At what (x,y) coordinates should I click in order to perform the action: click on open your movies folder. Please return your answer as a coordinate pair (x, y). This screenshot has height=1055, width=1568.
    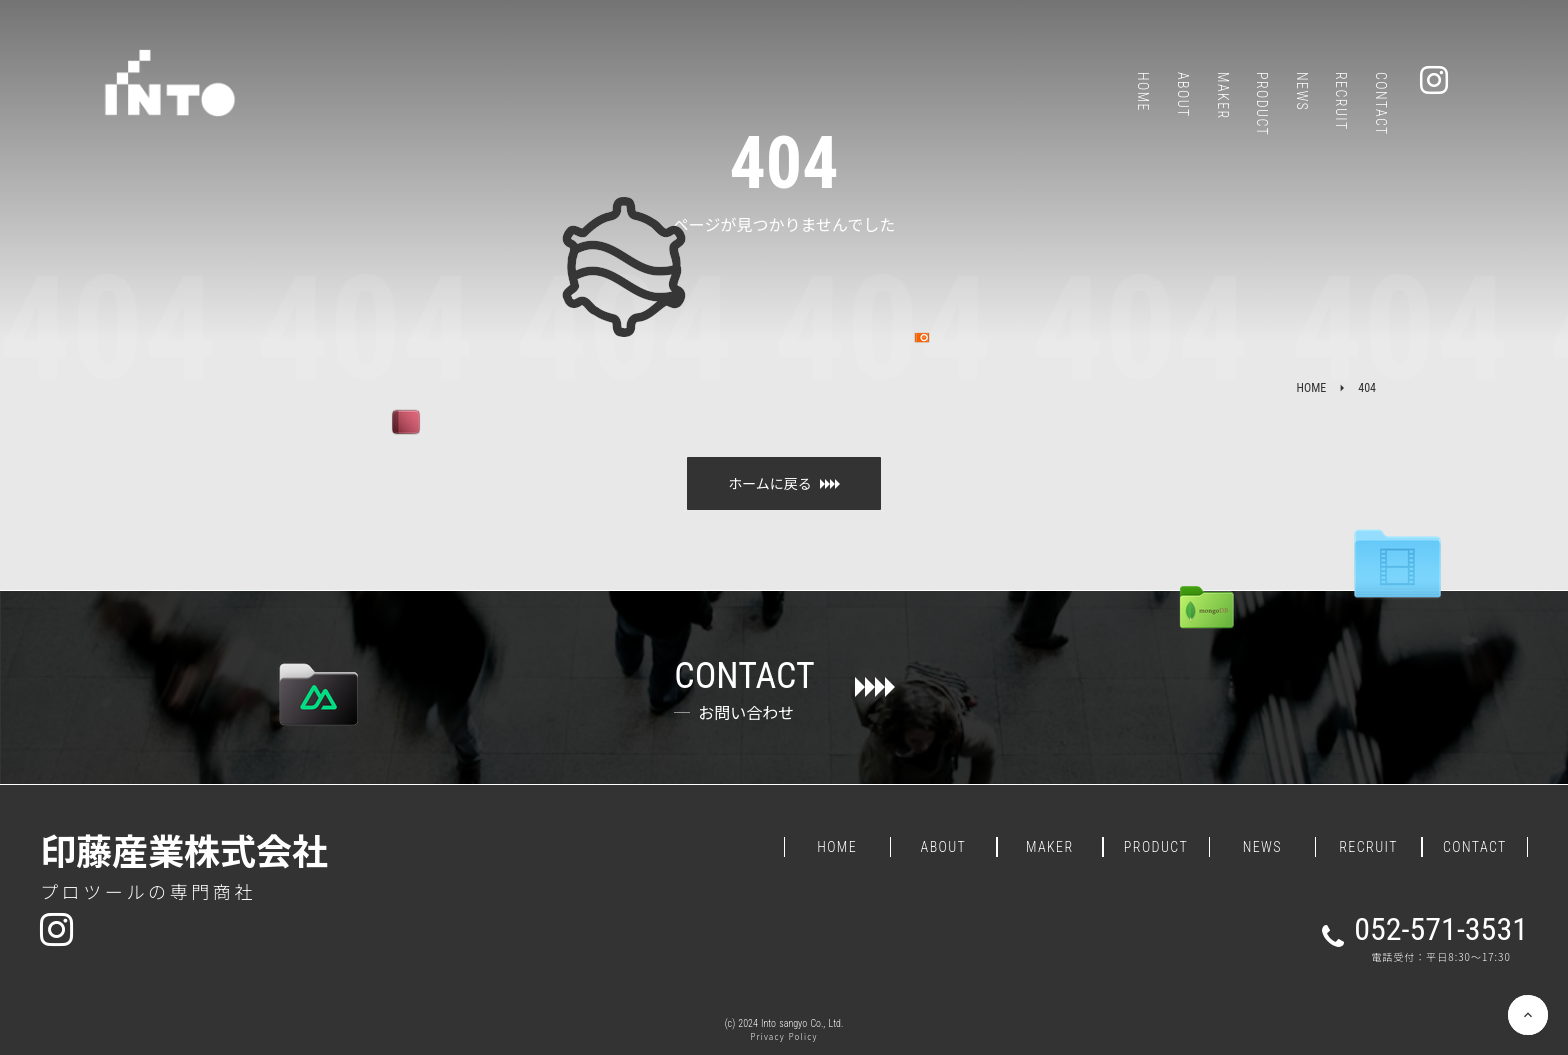
    Looking at the image, I should click on (1397, 563).